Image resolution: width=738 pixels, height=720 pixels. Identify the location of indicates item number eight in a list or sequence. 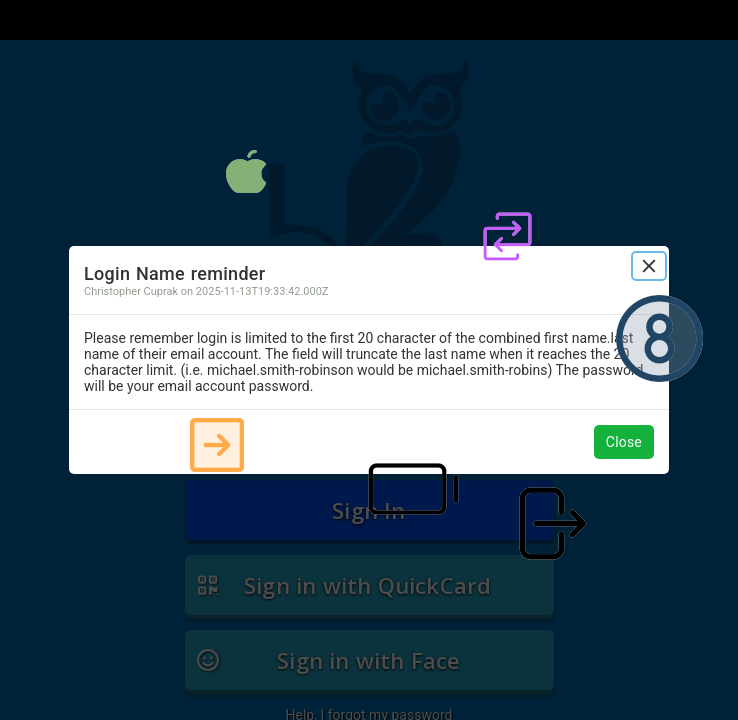
(659, 338).